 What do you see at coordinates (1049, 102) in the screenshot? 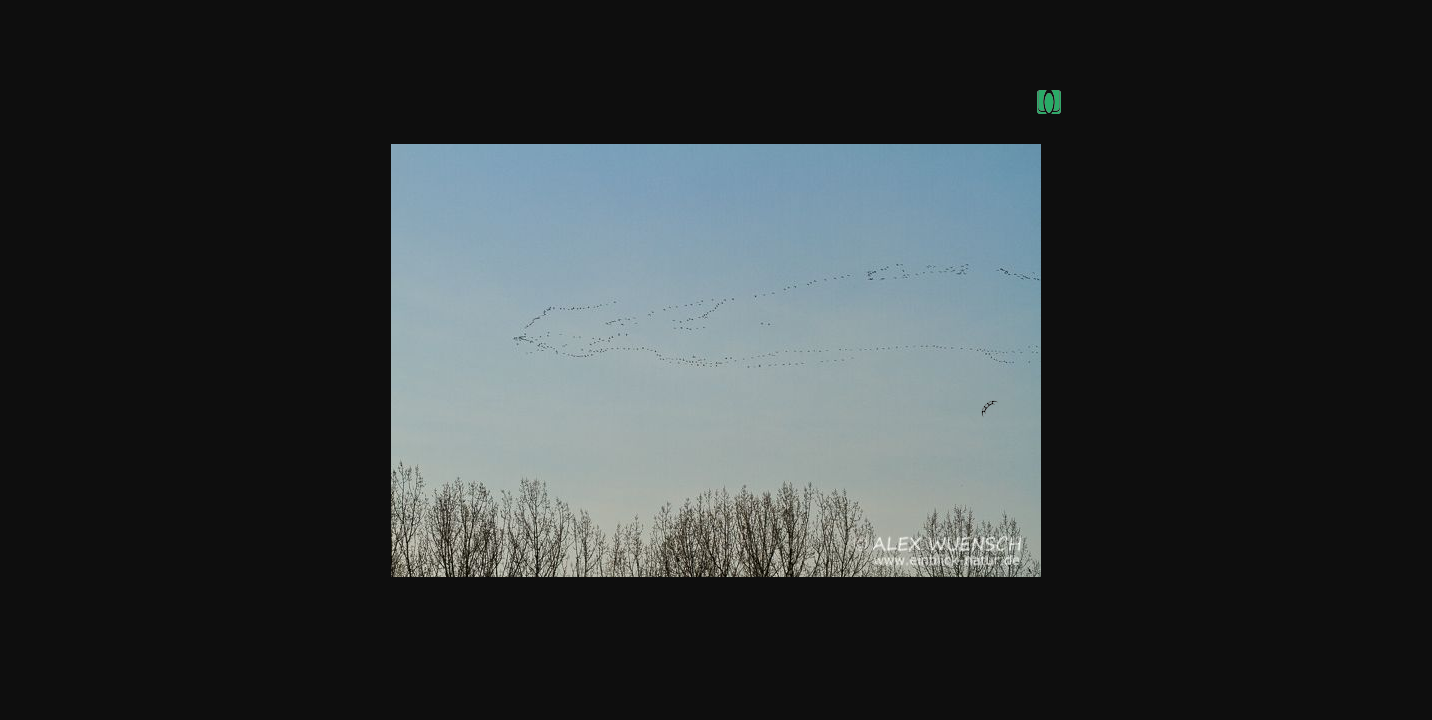
I see `decorative design element or placeholder graphic` at bounding box center [1049, 102].